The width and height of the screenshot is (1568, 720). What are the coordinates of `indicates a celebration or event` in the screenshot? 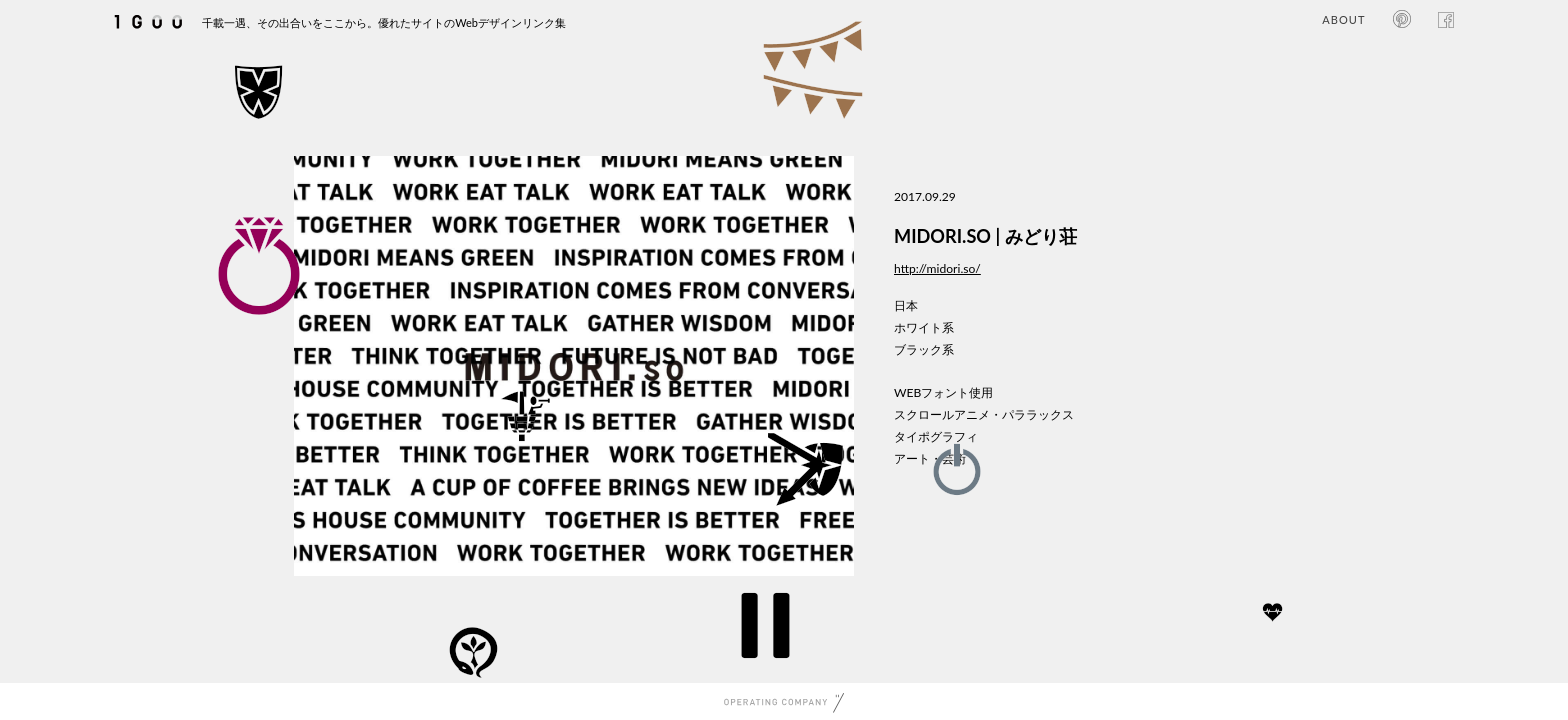 It's located at (813, 70).